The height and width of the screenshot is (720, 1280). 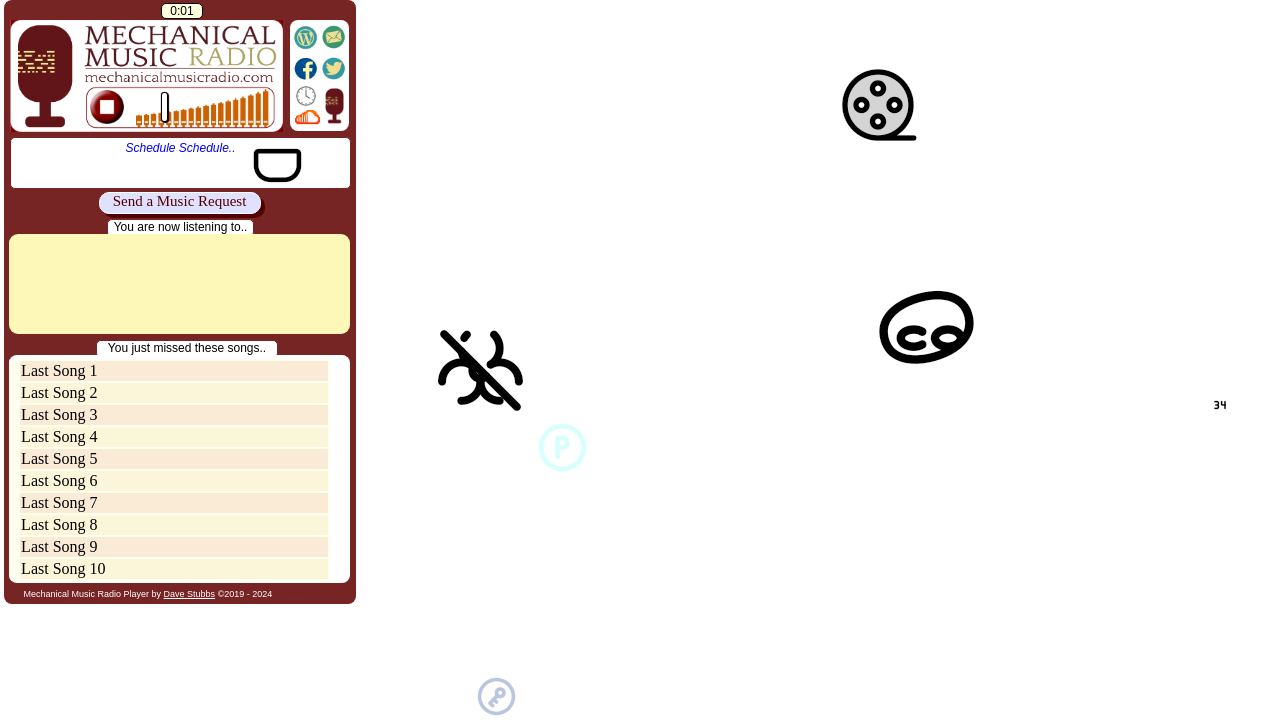 What do you see at coordinates (926, 329) in the screenshot?
I see `open cohost social media app` at bounding box center [926, 329].